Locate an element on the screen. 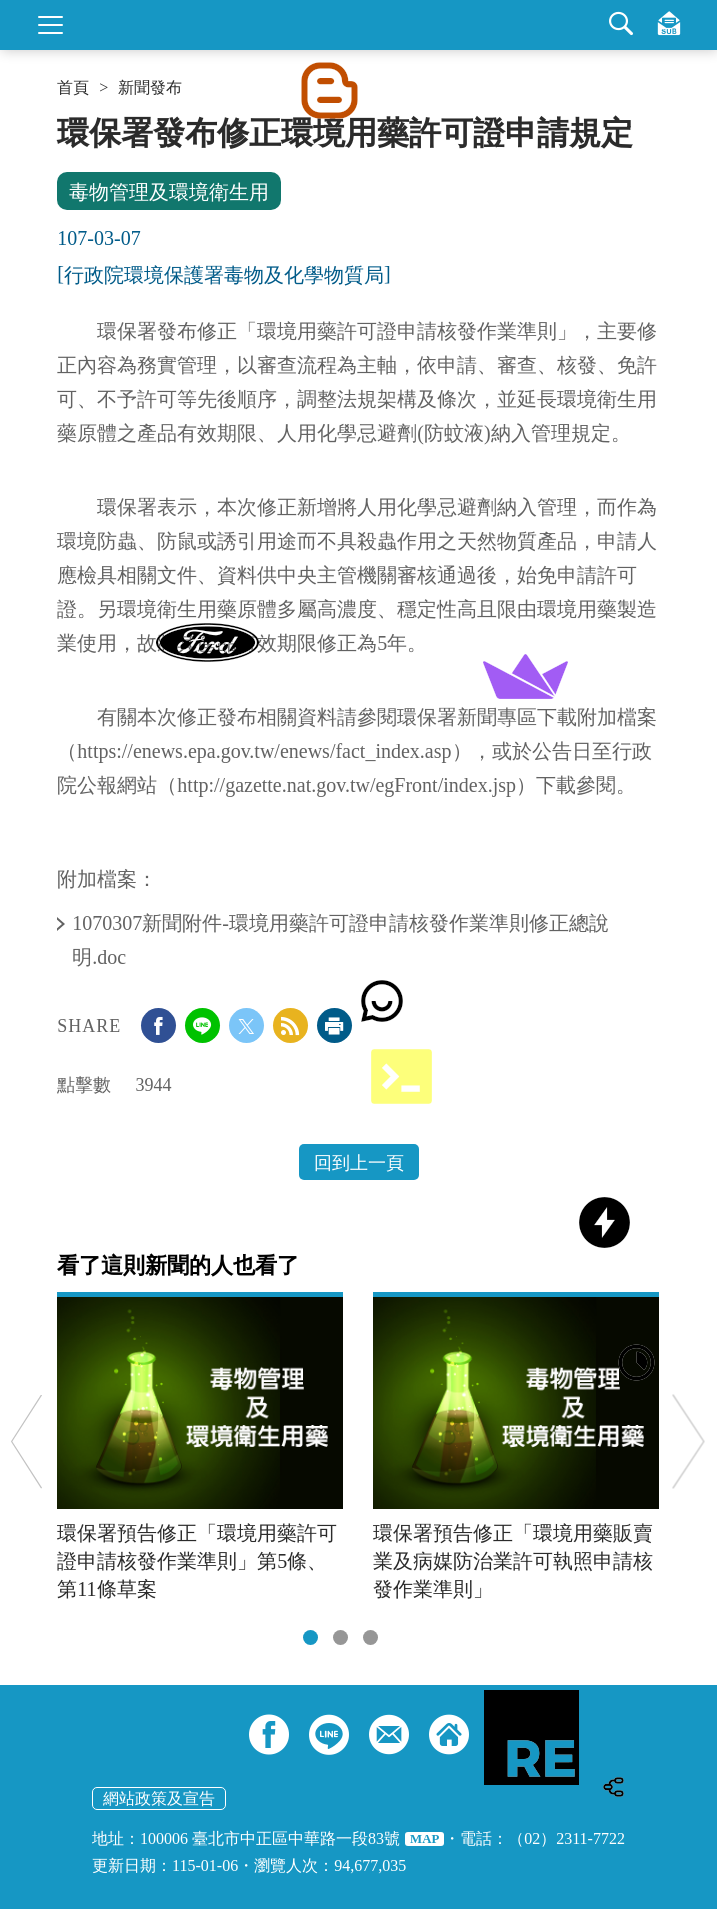 The height and width of the screenshot is (1909, 717). play media from disc drive is located at coordinates (604, 1222).